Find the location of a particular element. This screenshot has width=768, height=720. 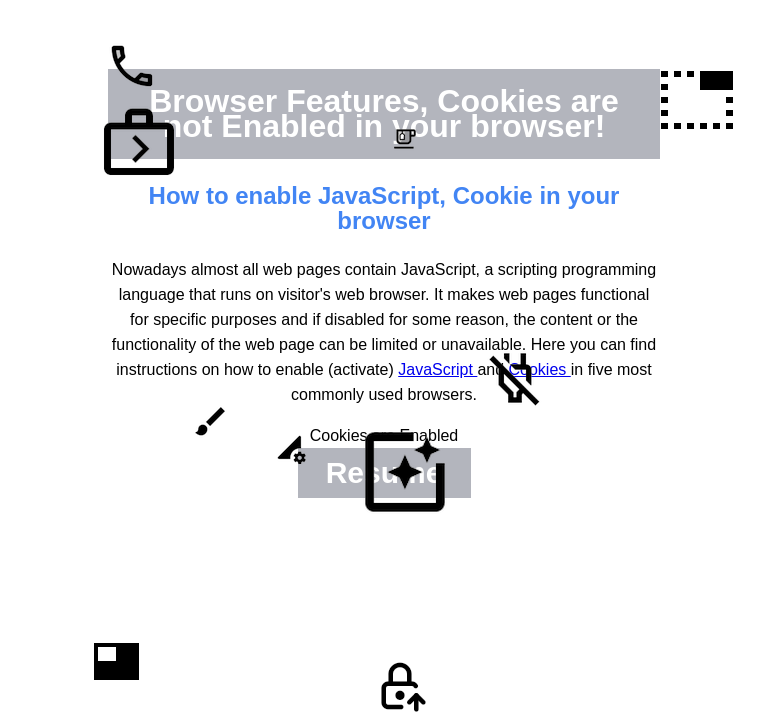

make a phone call is located at coordinates (132, 66).